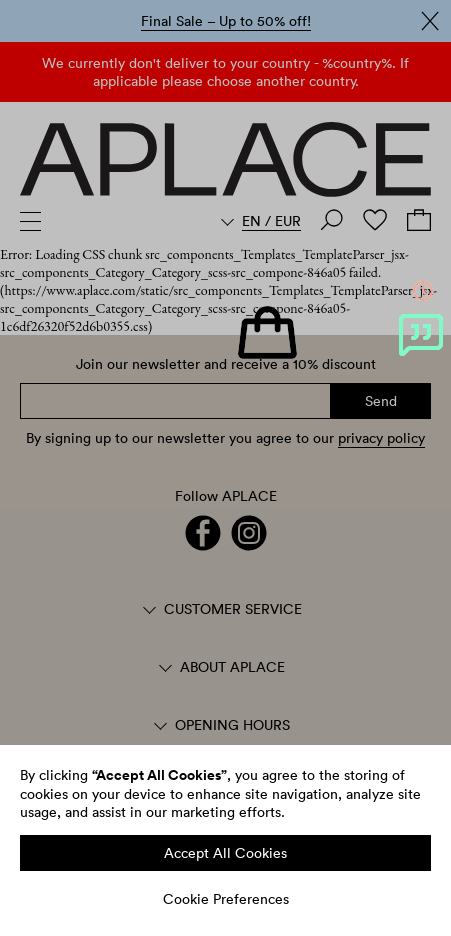  I want to click on view or send a quoted message, so click(421, 334).